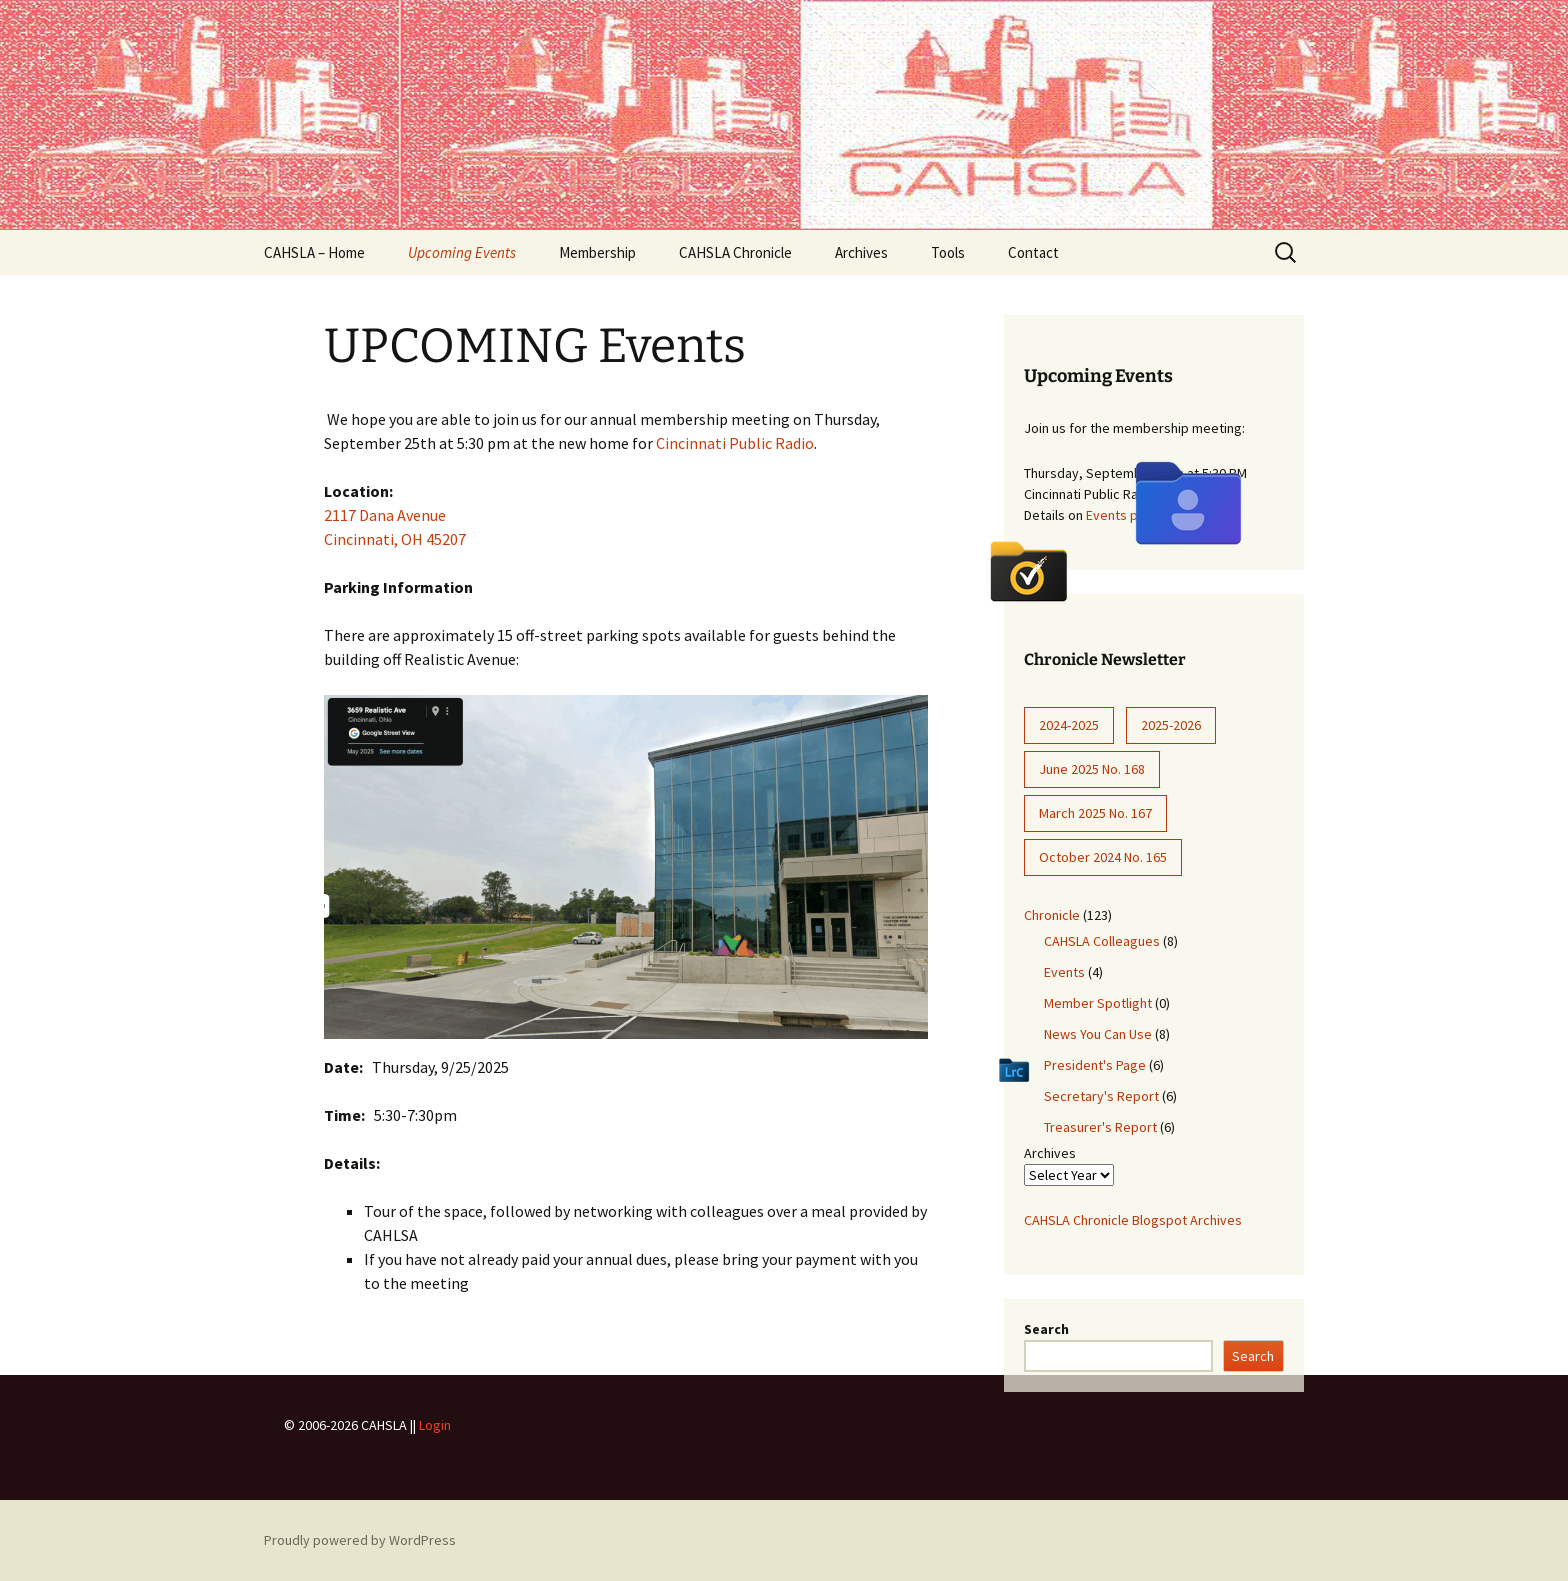 This screenshot has width=1568, height=1581. I want to click on open norton antivirus files folder, so click(1028, 573).